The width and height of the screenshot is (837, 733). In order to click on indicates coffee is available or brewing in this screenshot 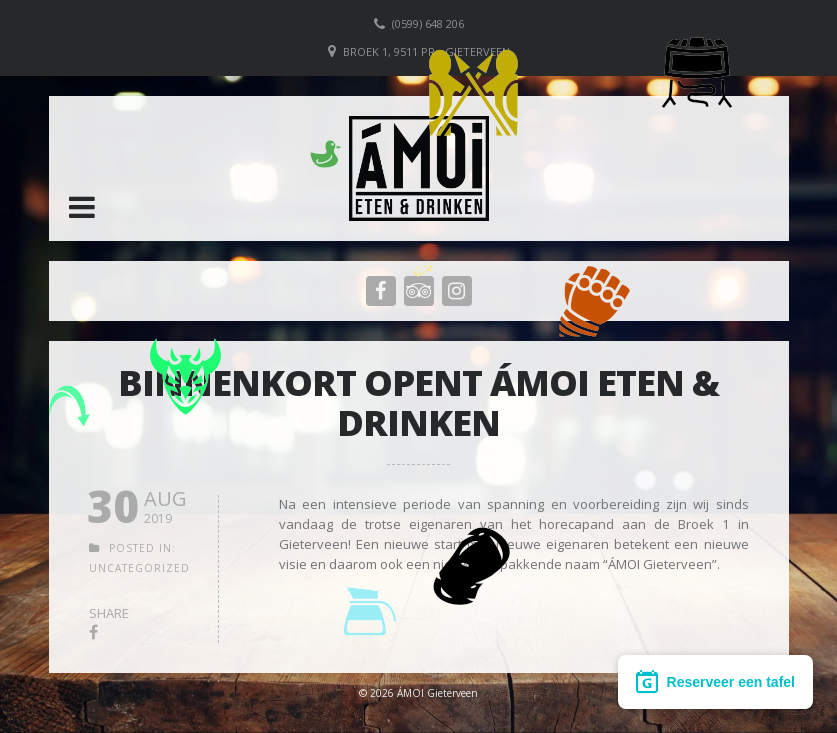, I will do `click(370, 611)`.